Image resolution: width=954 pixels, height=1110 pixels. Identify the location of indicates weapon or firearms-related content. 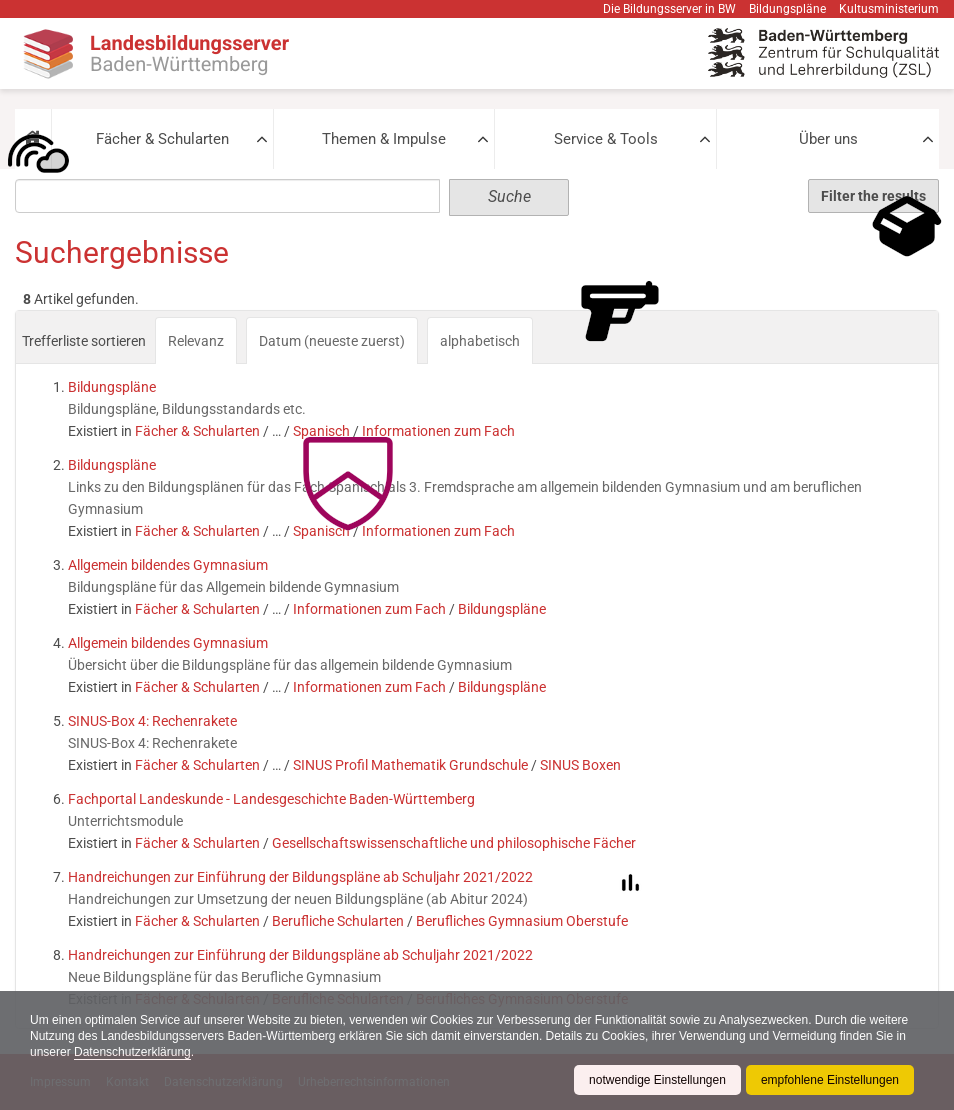
(620, 311).